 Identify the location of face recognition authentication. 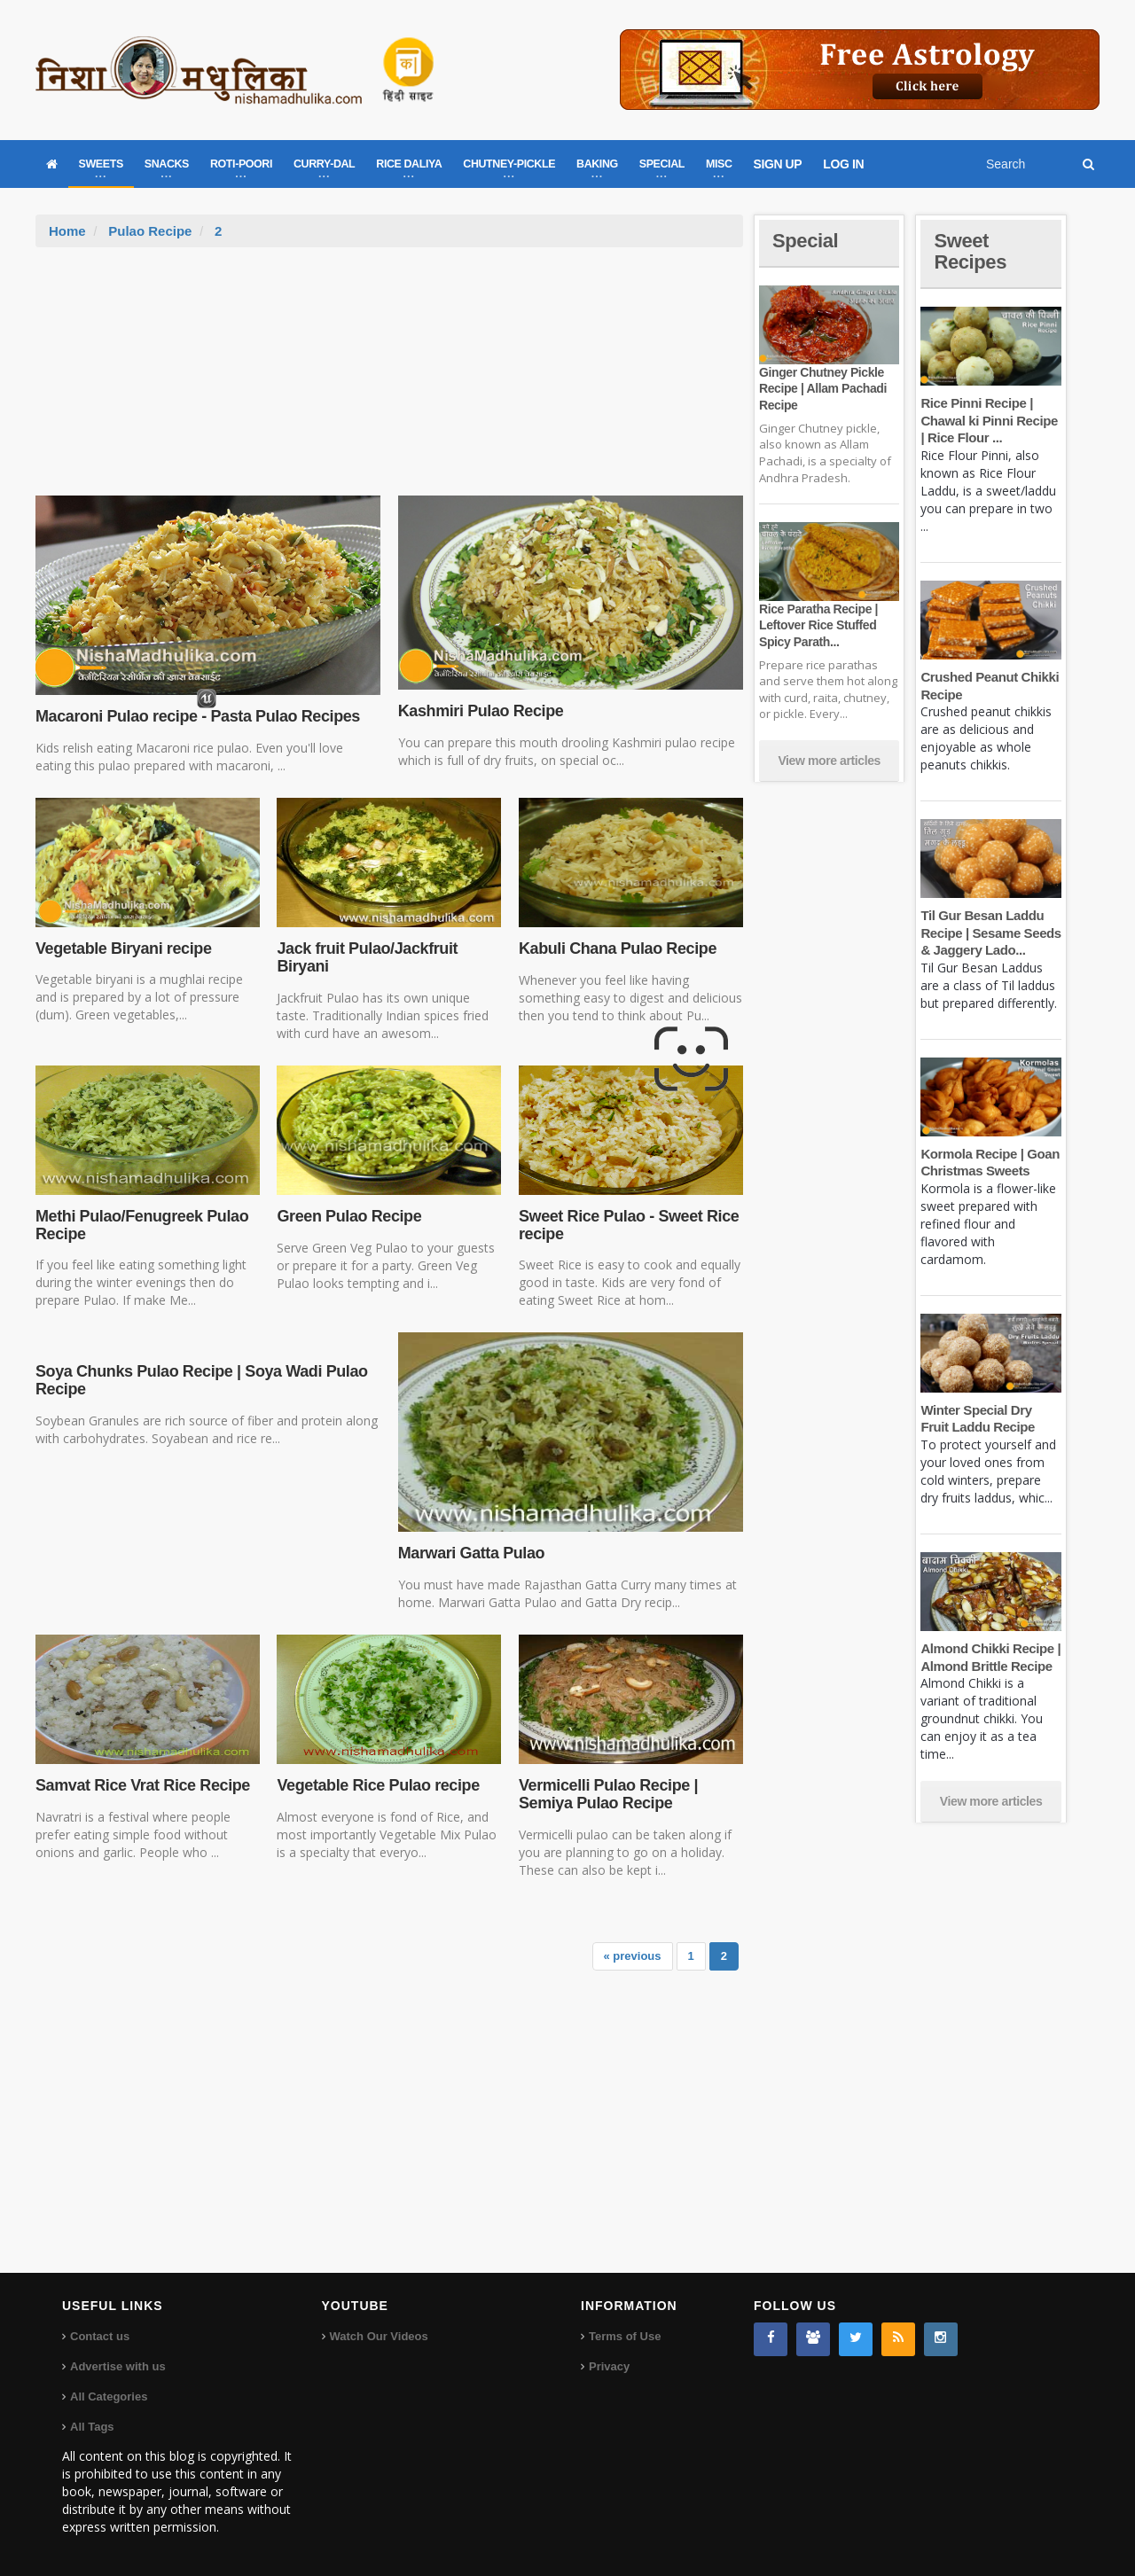
(691, 1058).